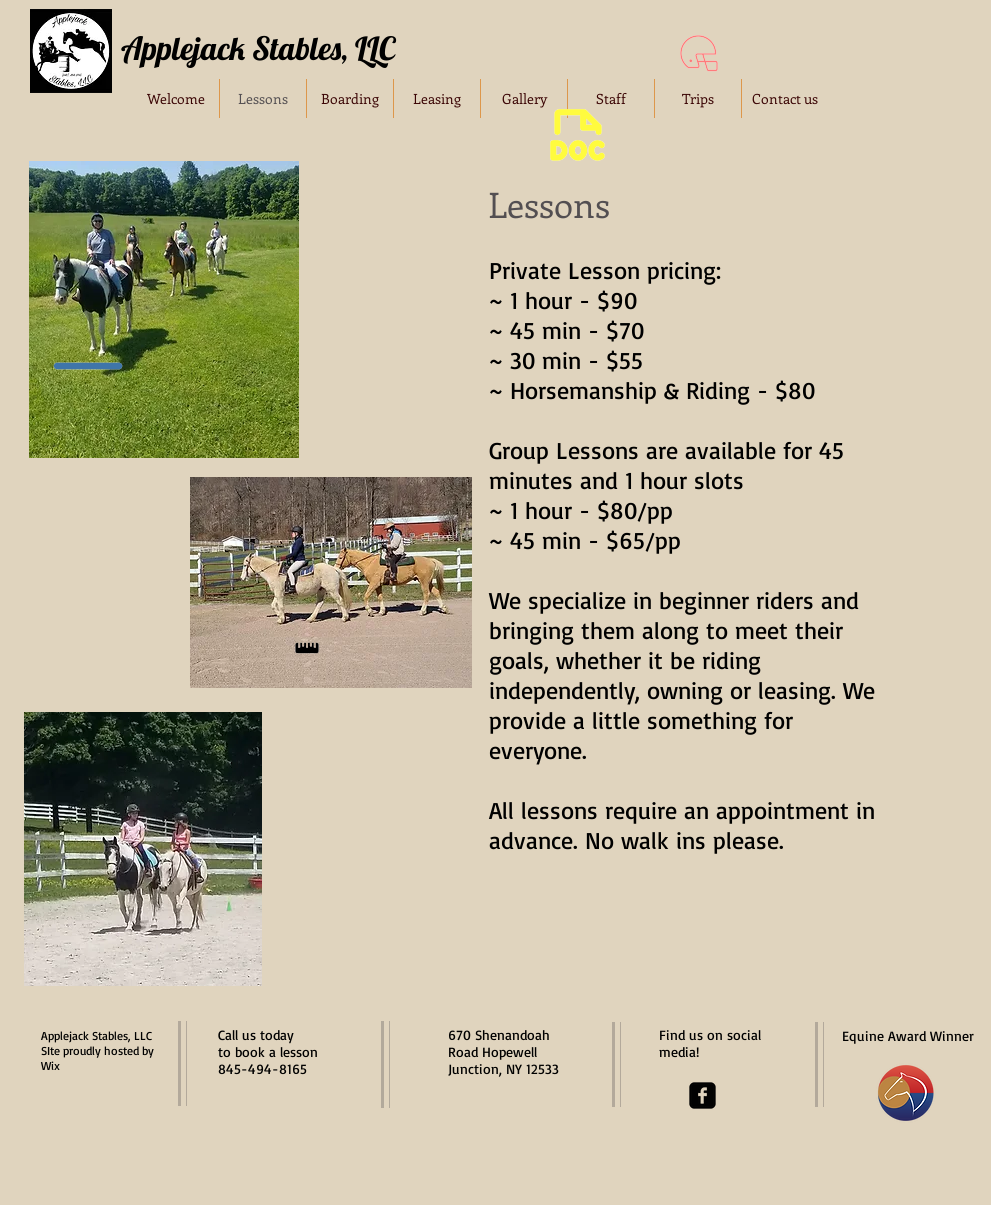  Describe the element at coordinates (307, 648) in the screenshot. I see `measure horizontal distance or width` at that location.